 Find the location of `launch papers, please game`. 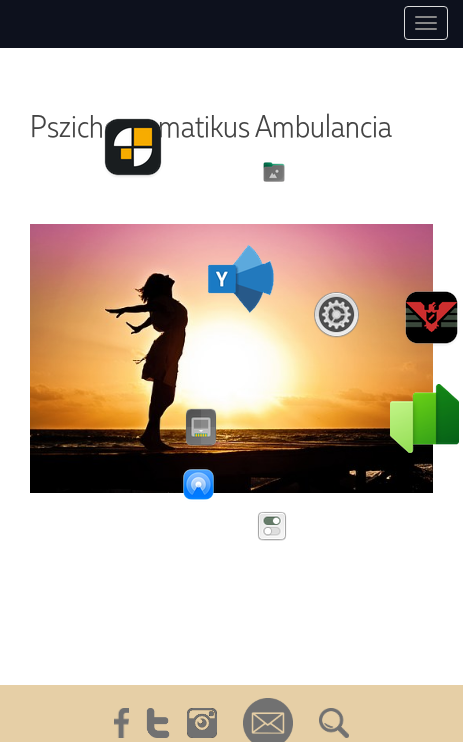

launch papers, please game is located at coordinates (431, 317).